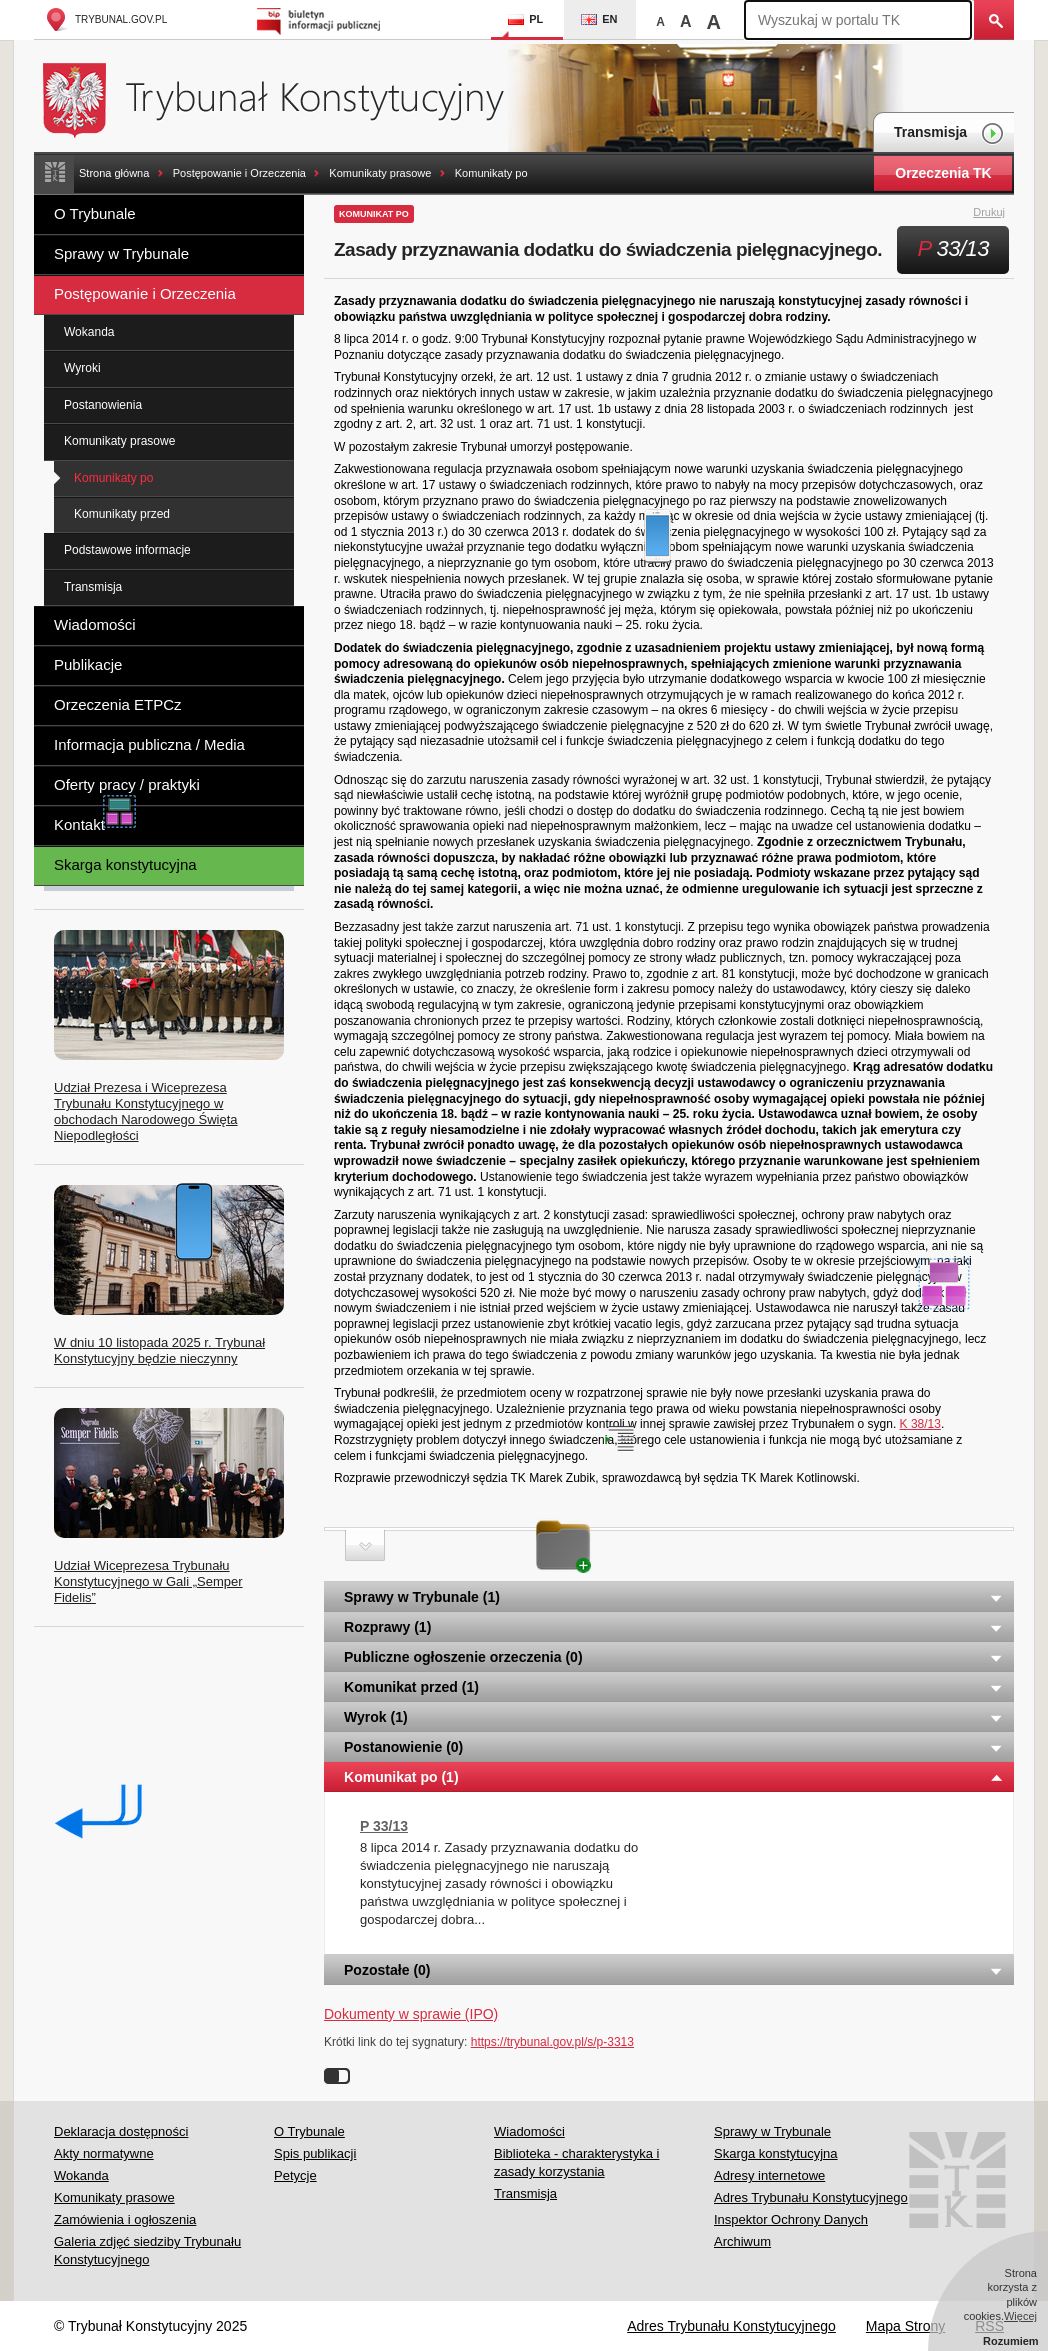 The height and width of the screenshot is (2351, 1048). Describe the element at coordinates (194, 1223) in the screenshot. I see `iPhone 16 device icon` at that location.